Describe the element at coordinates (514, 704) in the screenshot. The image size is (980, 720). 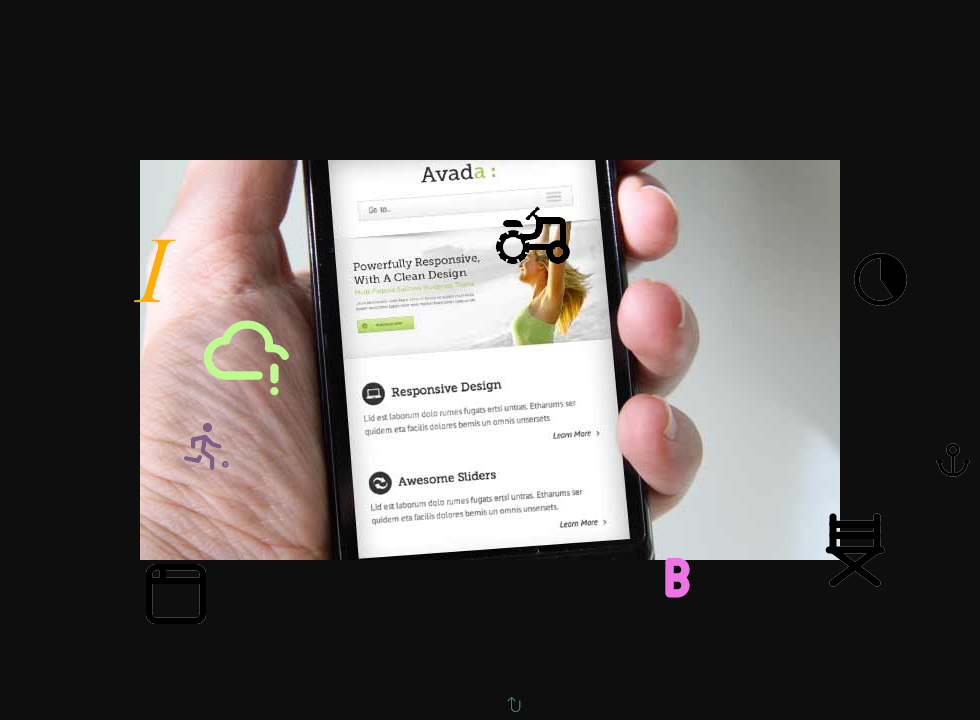
I see `go back or return to previous screen` at that location.